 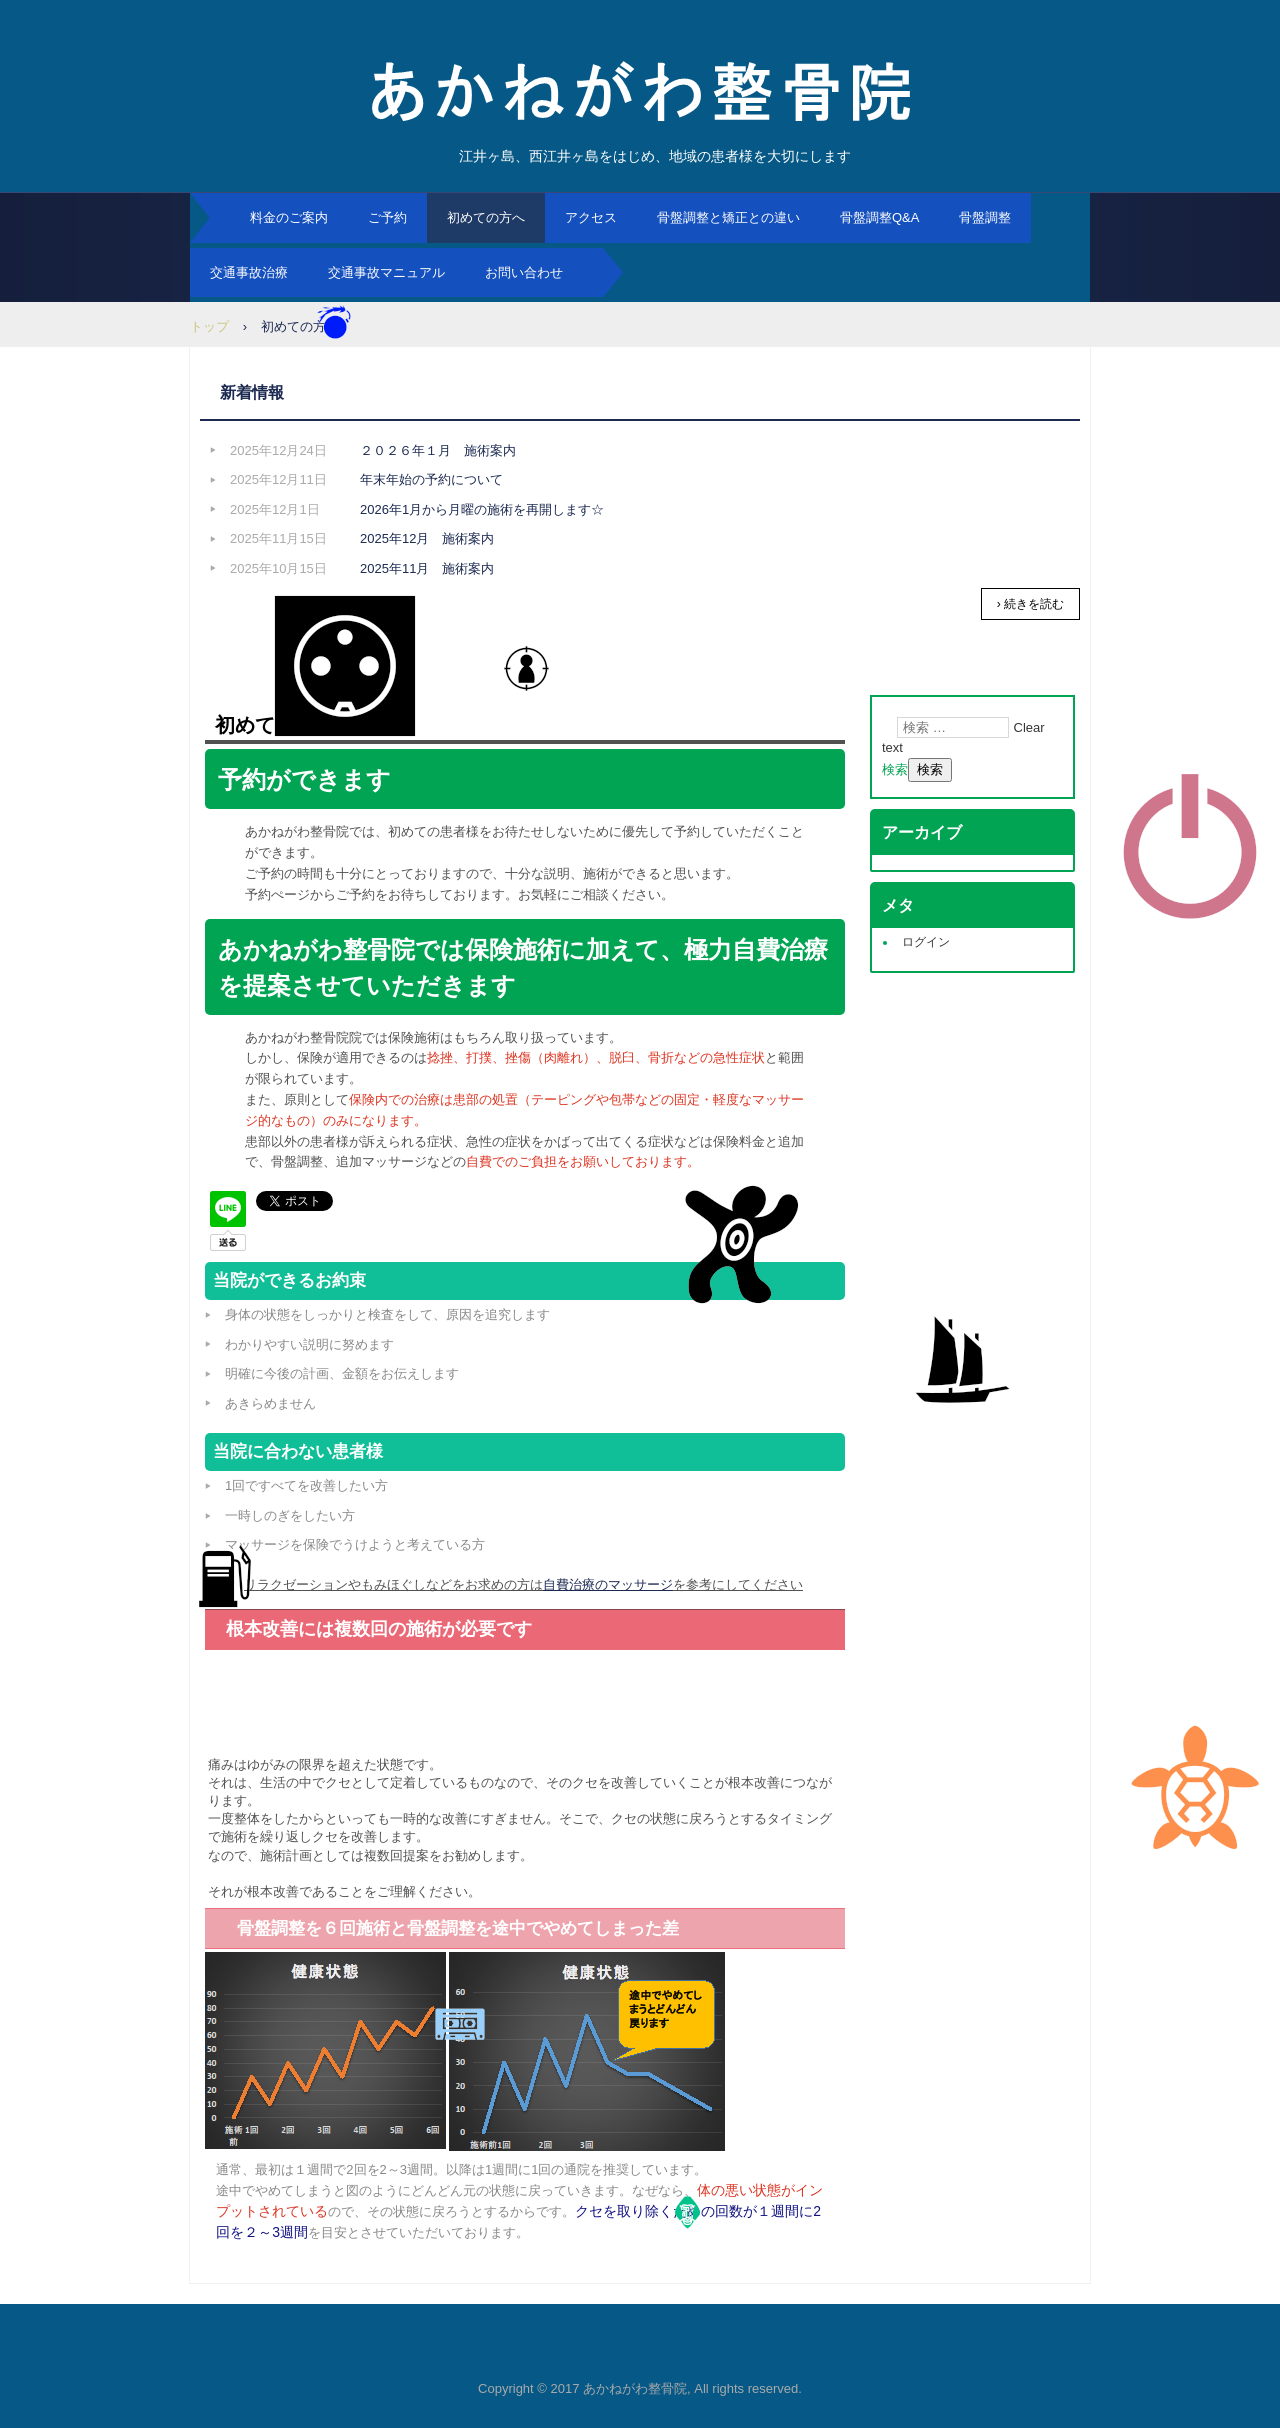 What do you see at coordinates (740, 1244) in the screenshot?
I see `select a practice target or training dummy` at bounding box center [740, 1244].